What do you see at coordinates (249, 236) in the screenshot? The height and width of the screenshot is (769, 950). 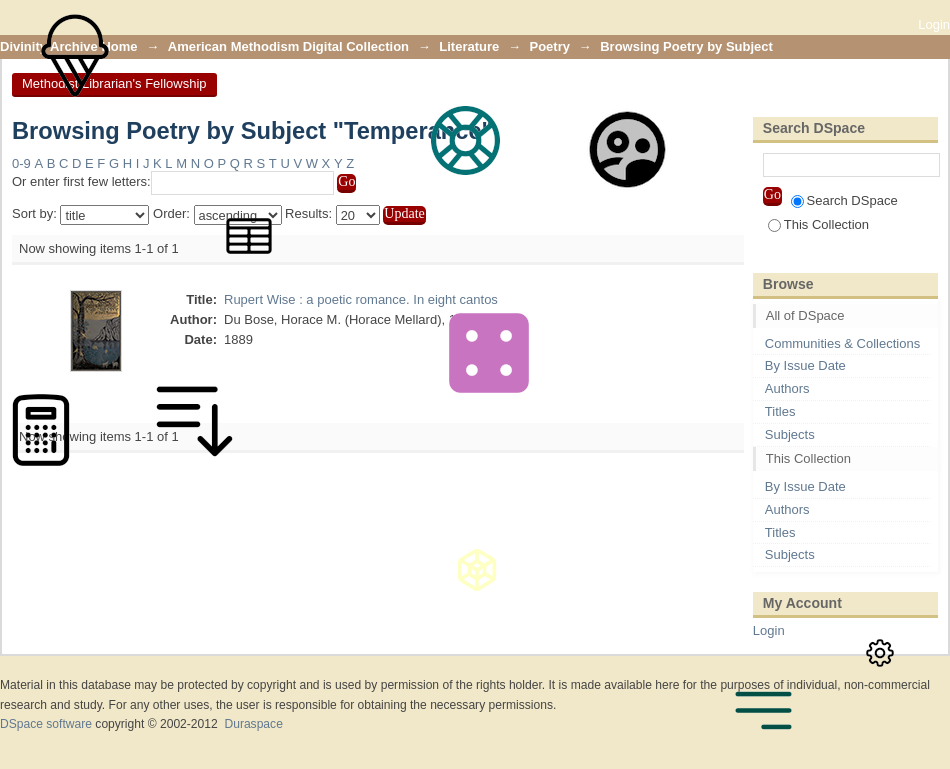 I see `view data in table format` at bounding box center [249, 236].